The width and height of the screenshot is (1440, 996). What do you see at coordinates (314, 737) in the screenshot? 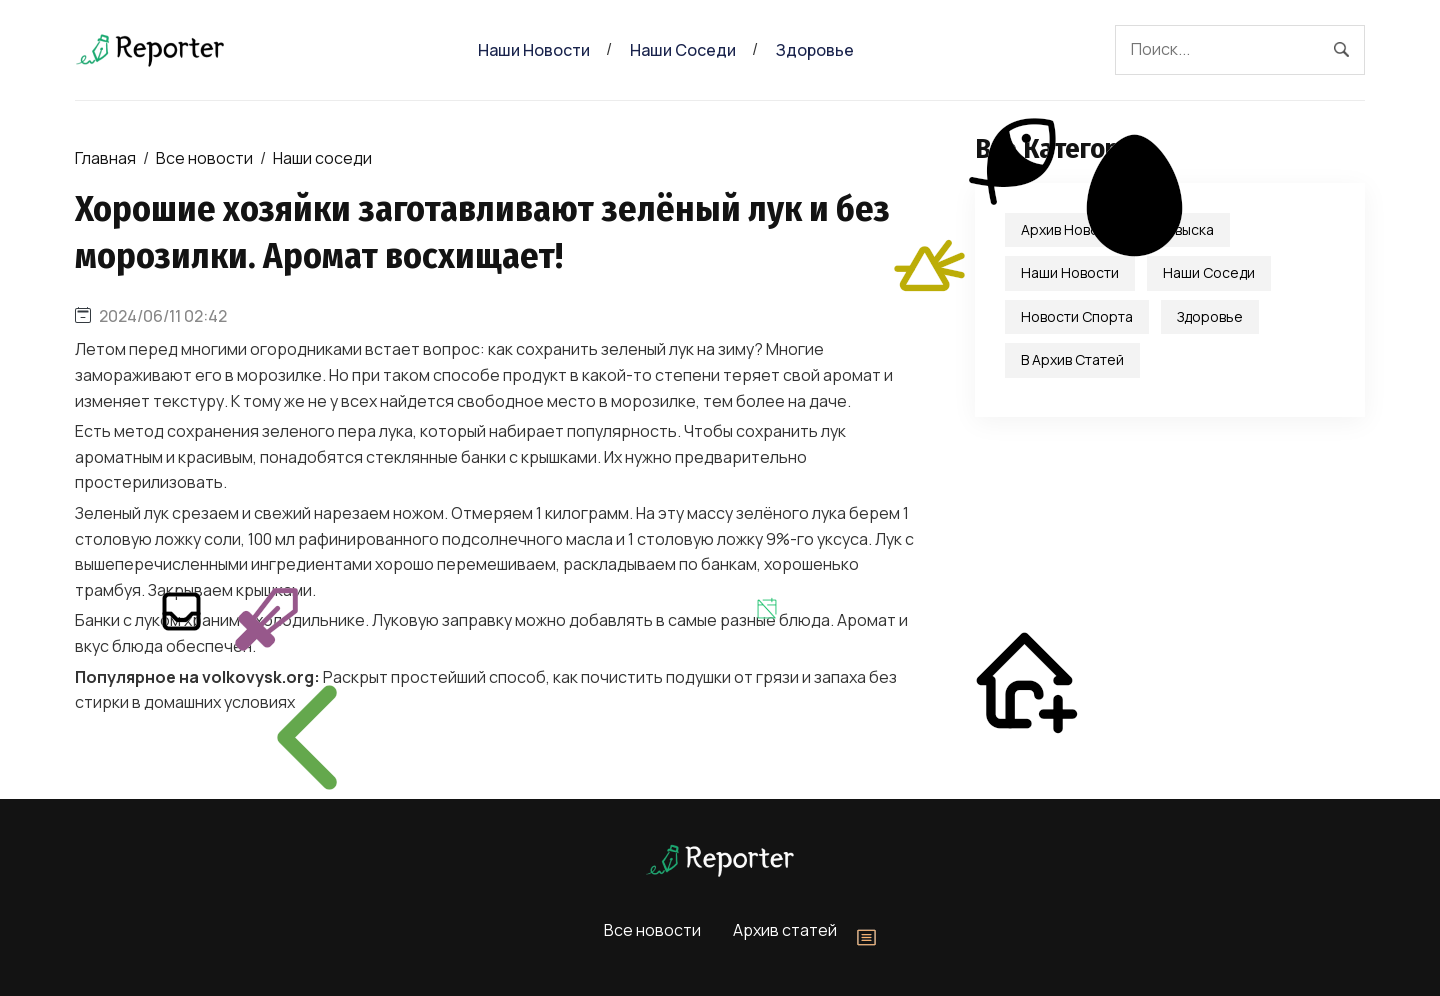
I see `go back to the previous screen` at bounding box center [314, 737].